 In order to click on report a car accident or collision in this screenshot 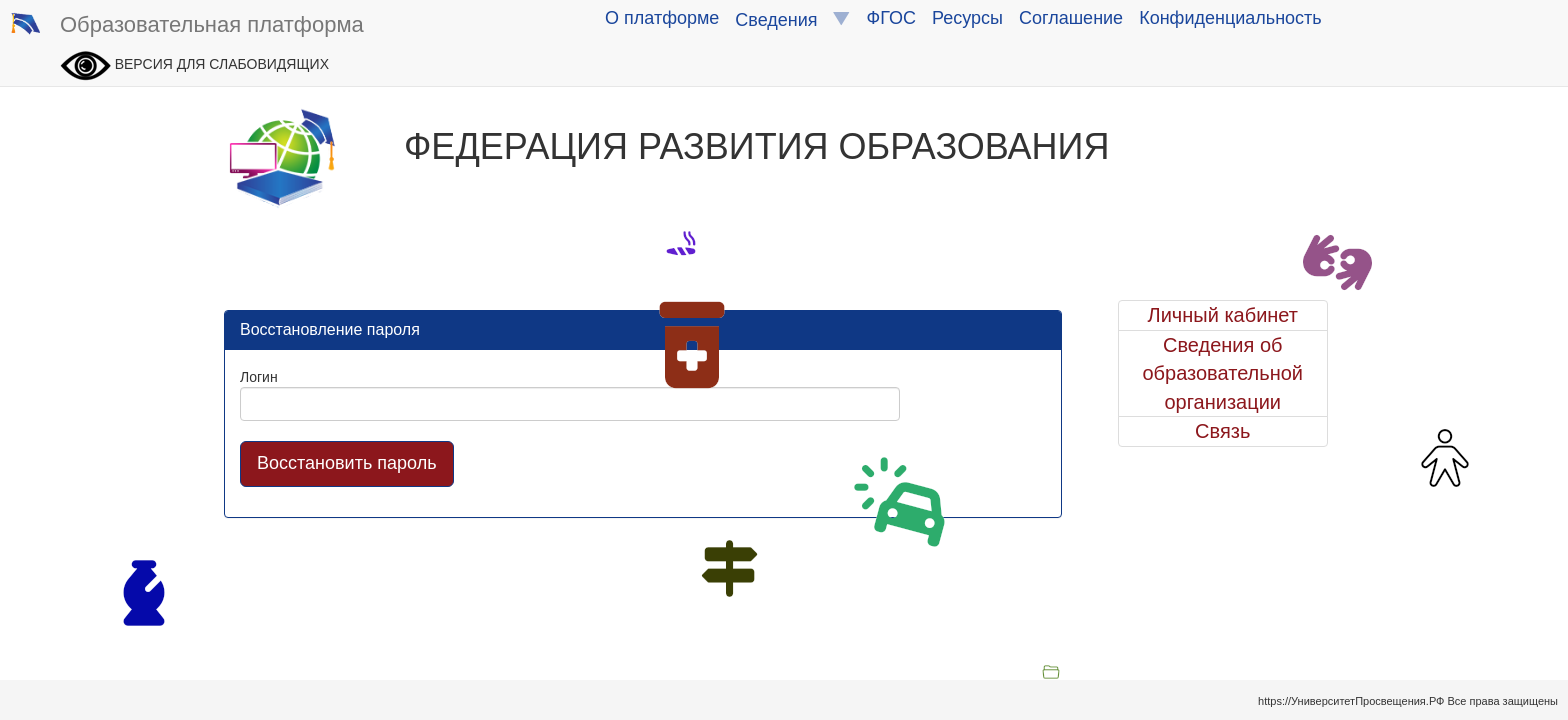, I will do `click(901, 504)`.